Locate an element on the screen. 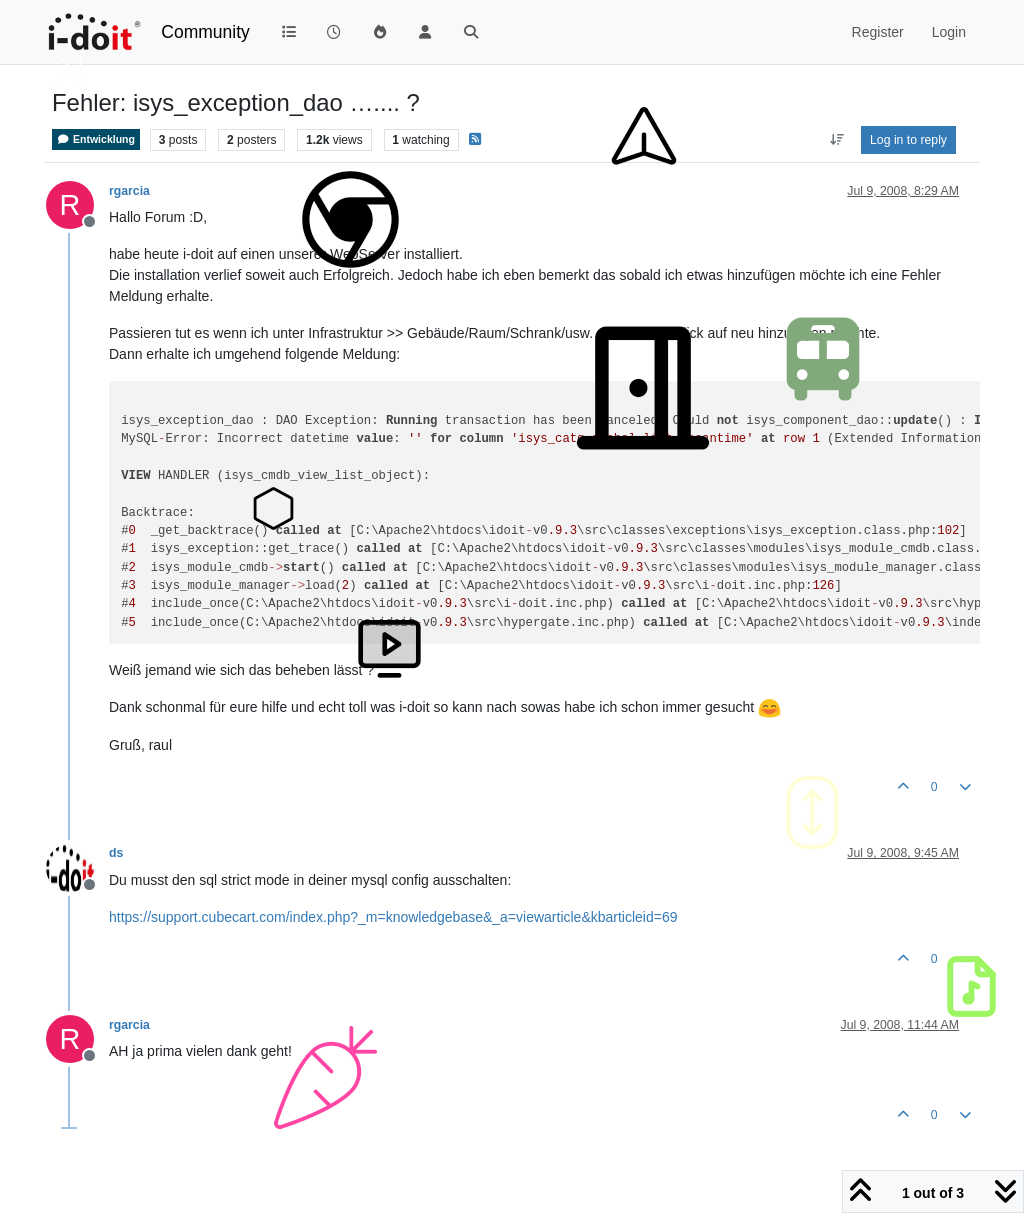 Image resolution: width=1024 pixels, height=1213 pixels. scroll up or down on the page is located at coordinates (812, 812).